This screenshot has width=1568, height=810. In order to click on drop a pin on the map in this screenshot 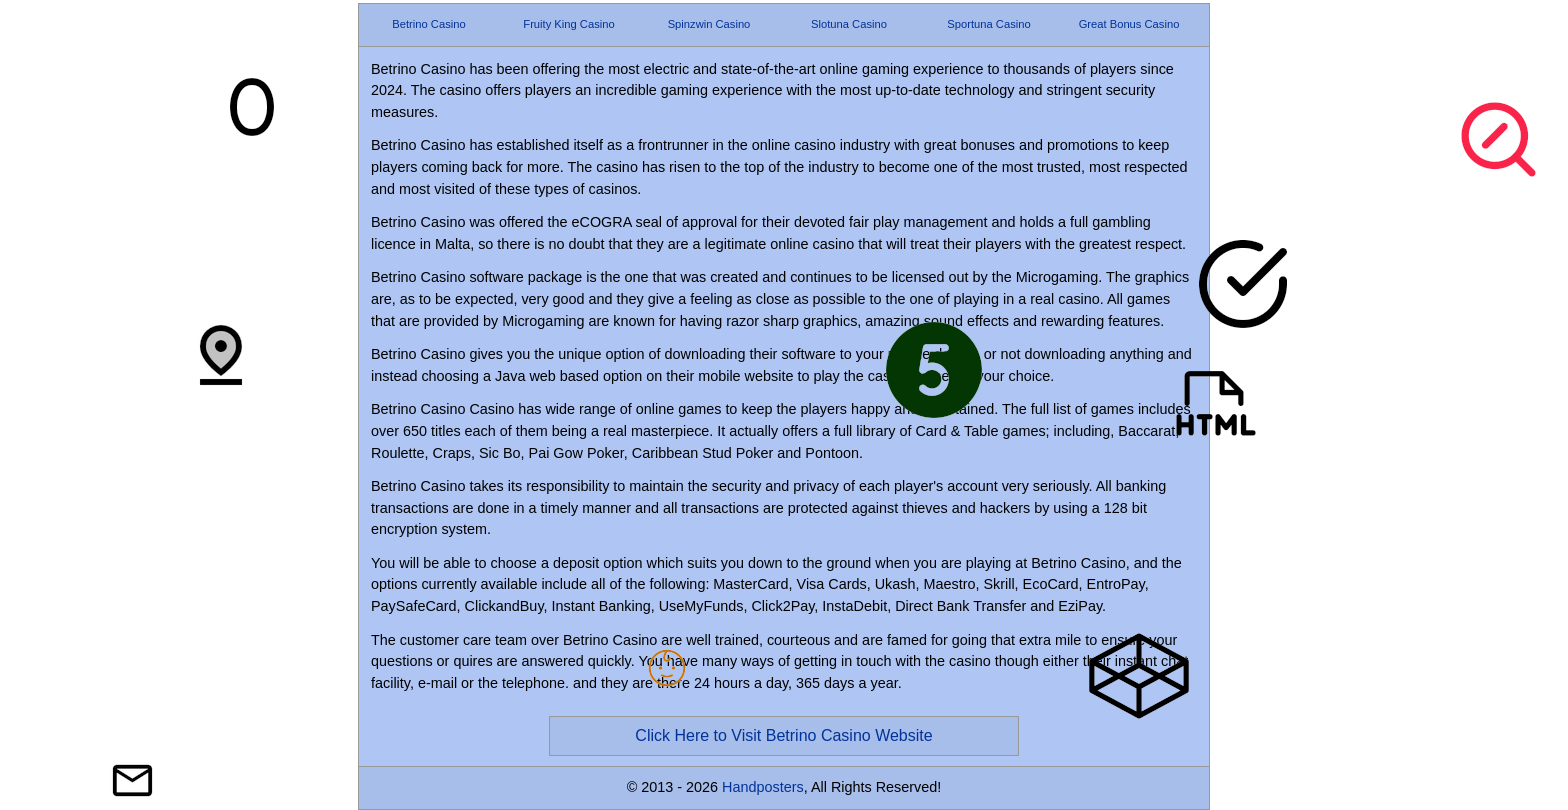, I will do `click(221, 355)`.